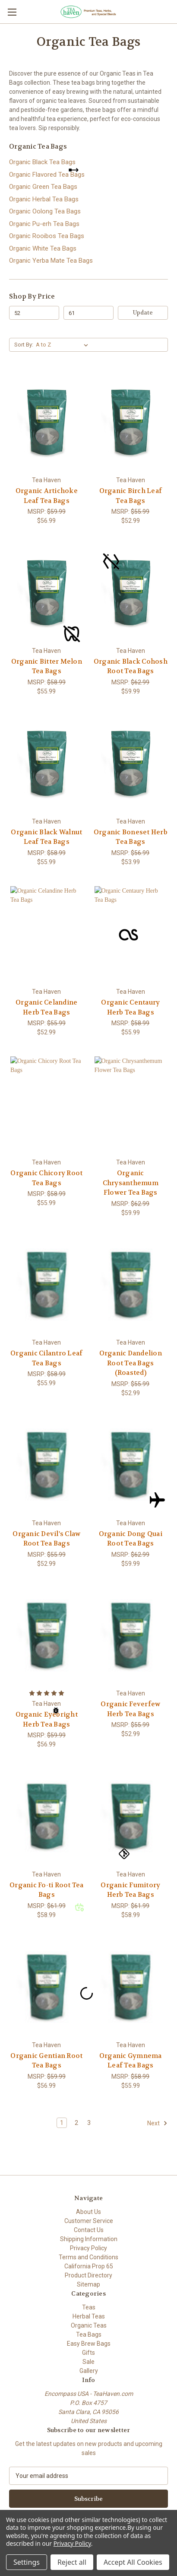  I want to click on disable code or markup view, so click(111, 561).